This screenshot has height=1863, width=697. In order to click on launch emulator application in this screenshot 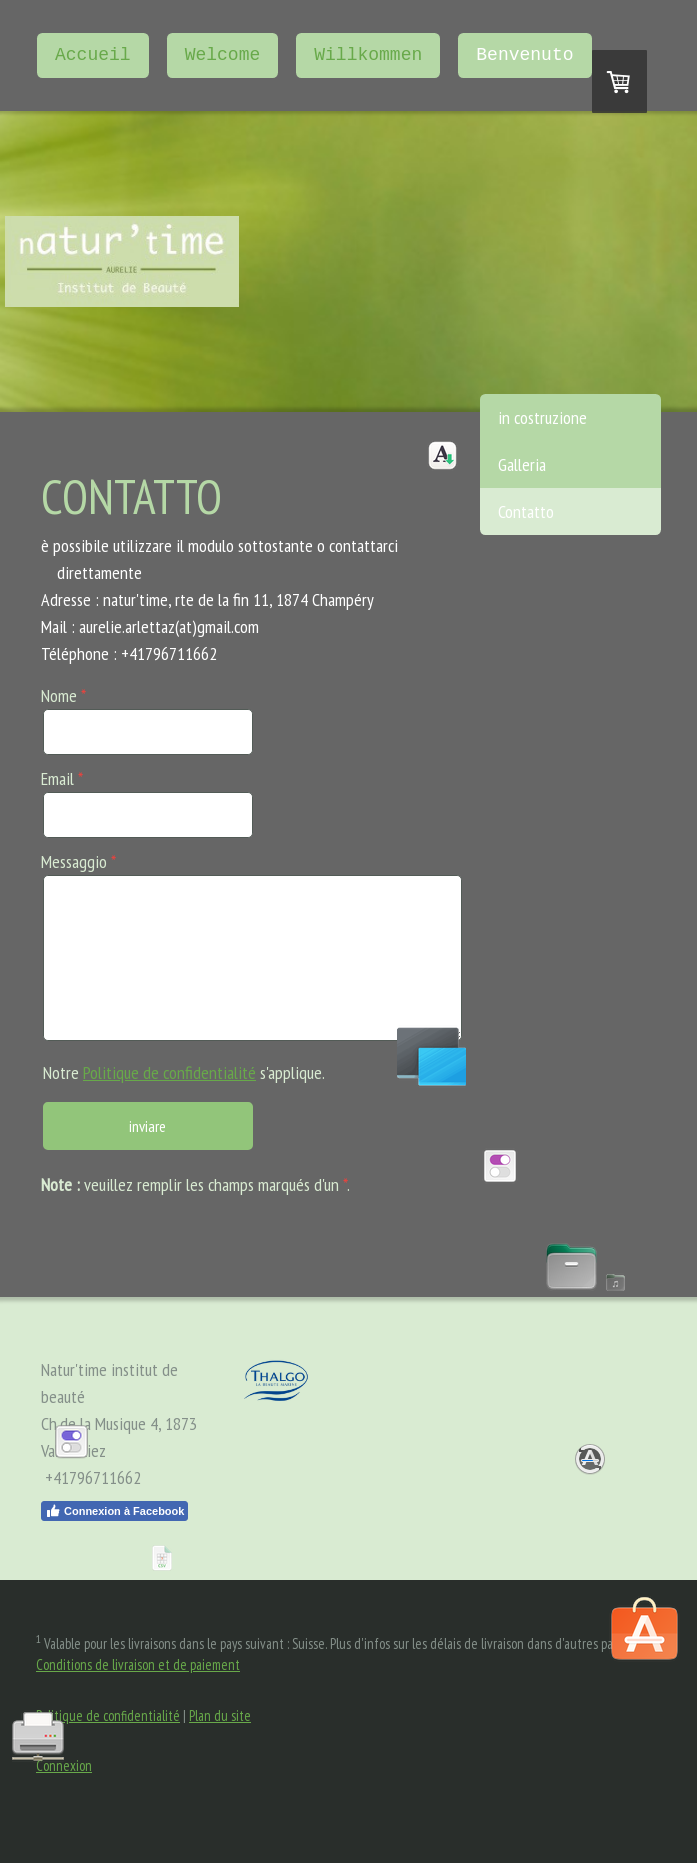, I will do `click(431, 1056)`.